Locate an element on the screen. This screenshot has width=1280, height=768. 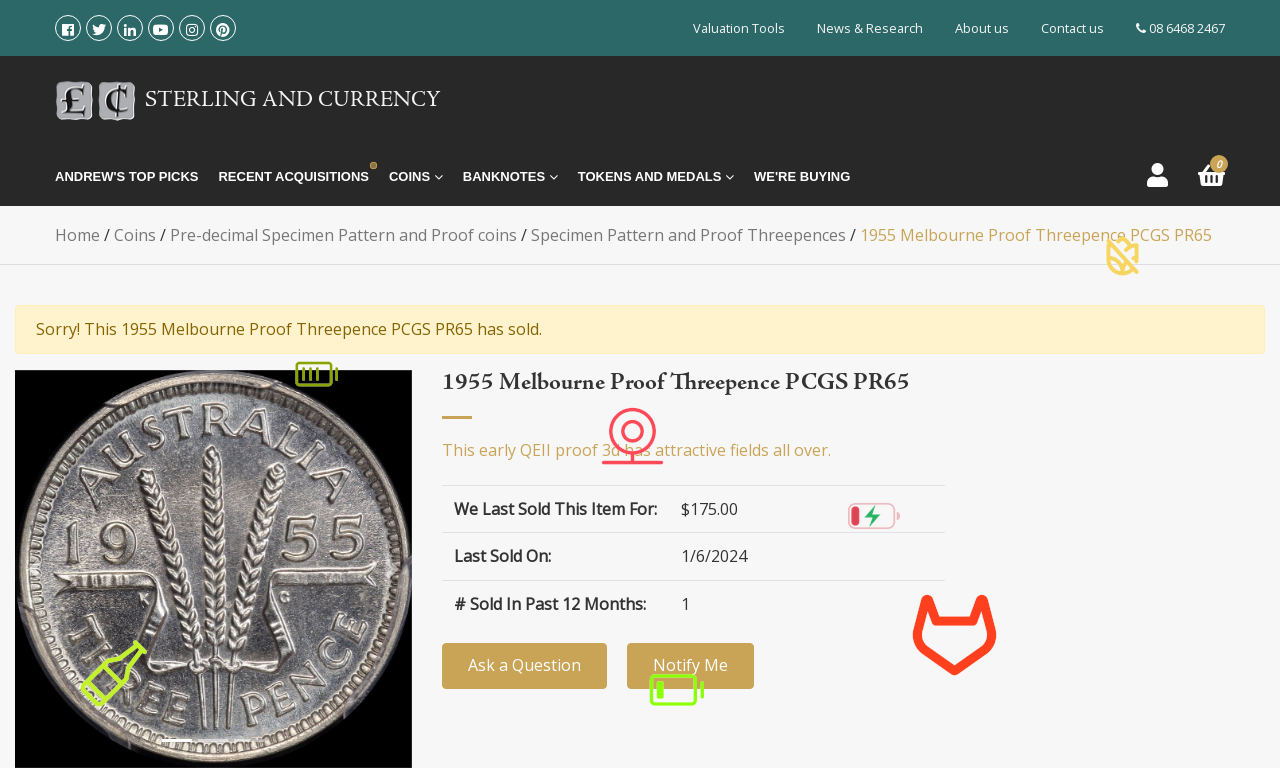
indicates battery is critically low but currently charging is located at coordinates (874, 516).